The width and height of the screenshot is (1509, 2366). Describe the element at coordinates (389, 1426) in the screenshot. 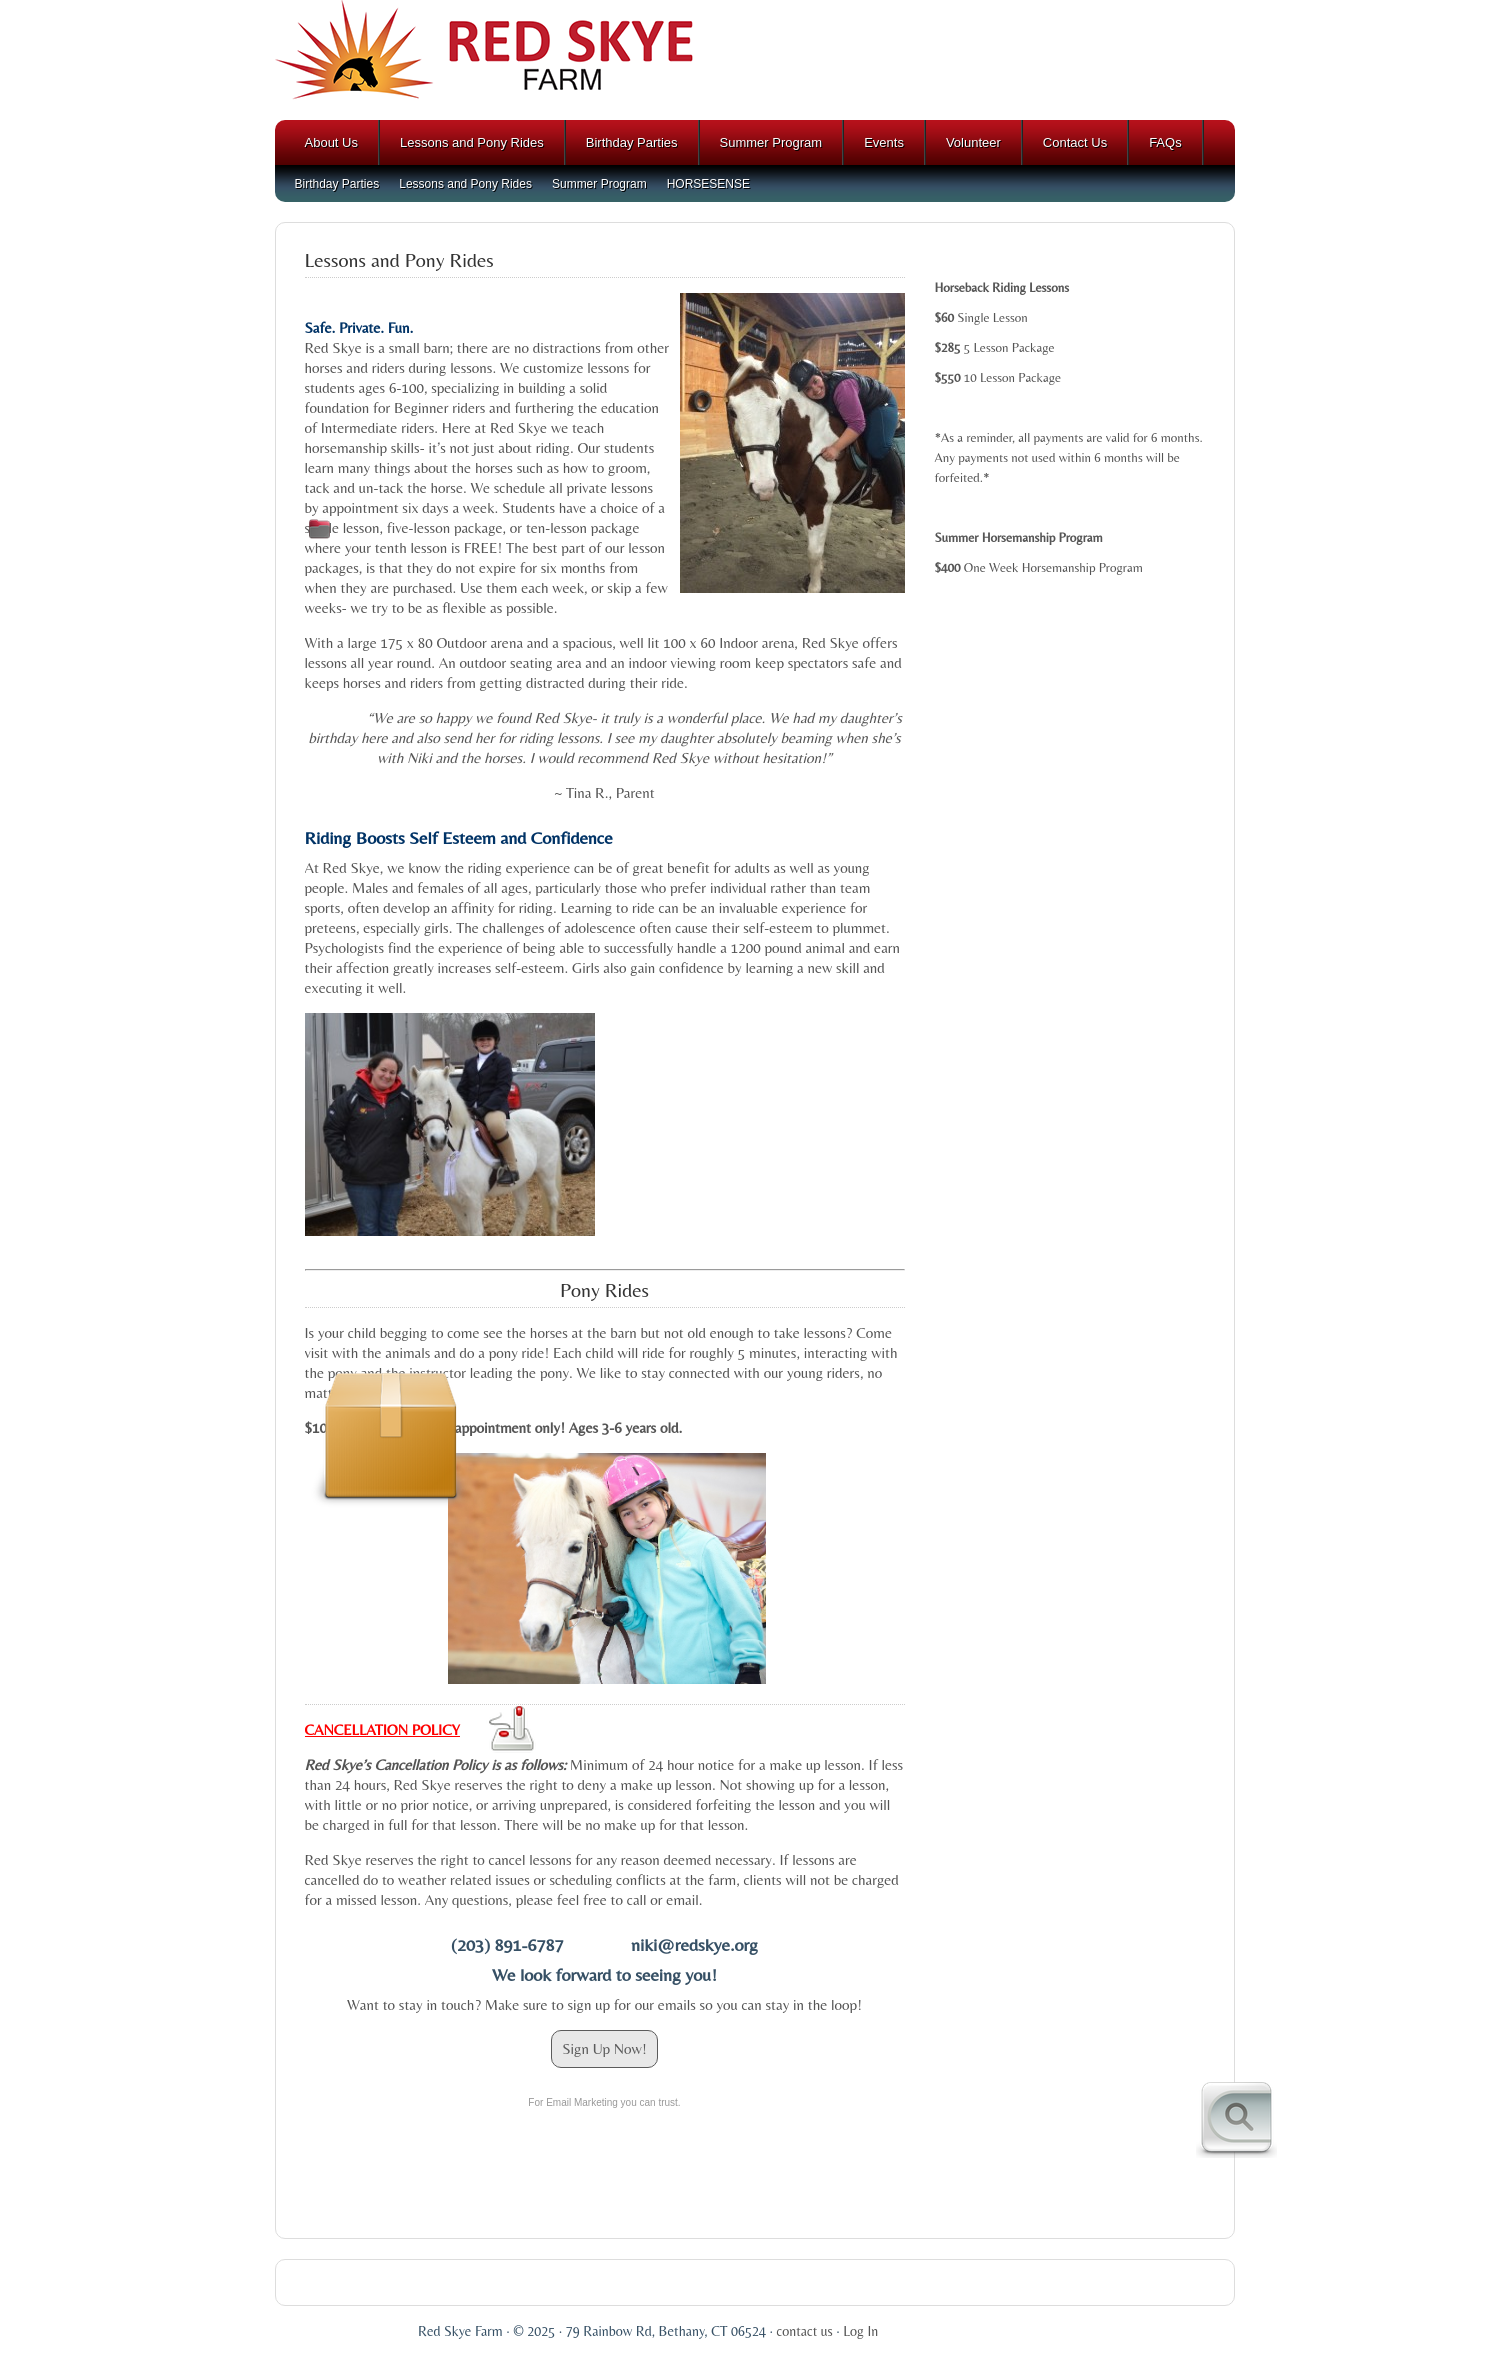

I see `indicates a software package or application bundle` at that location.